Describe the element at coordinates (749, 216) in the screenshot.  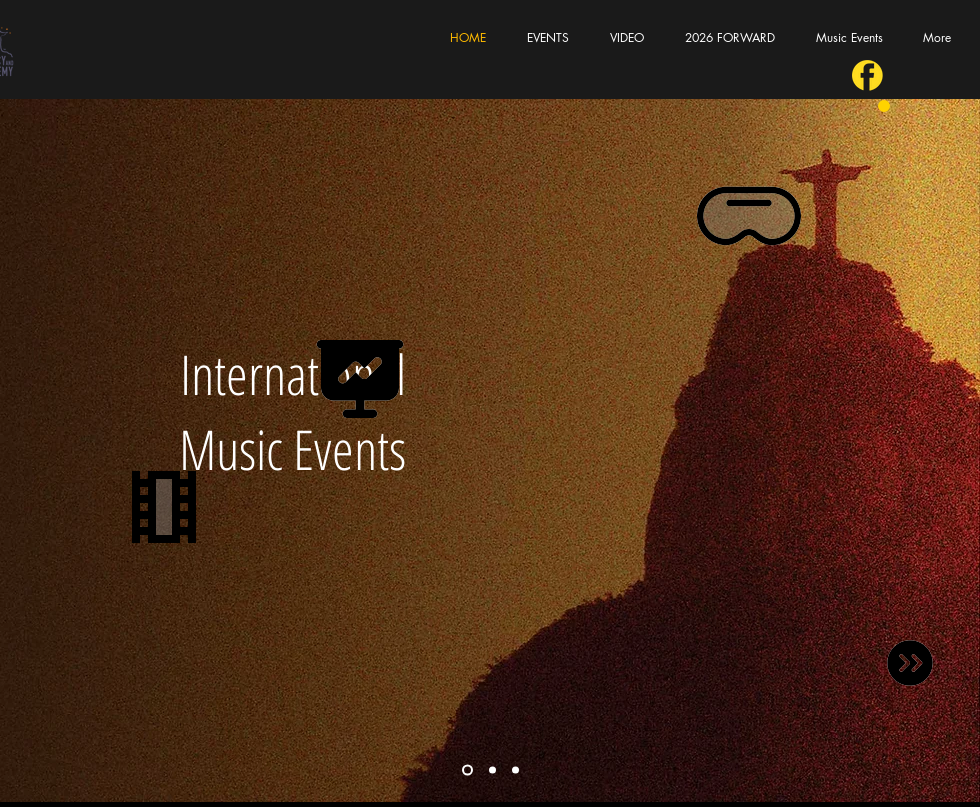
I see `access virtual reality or AR settings` at that location.